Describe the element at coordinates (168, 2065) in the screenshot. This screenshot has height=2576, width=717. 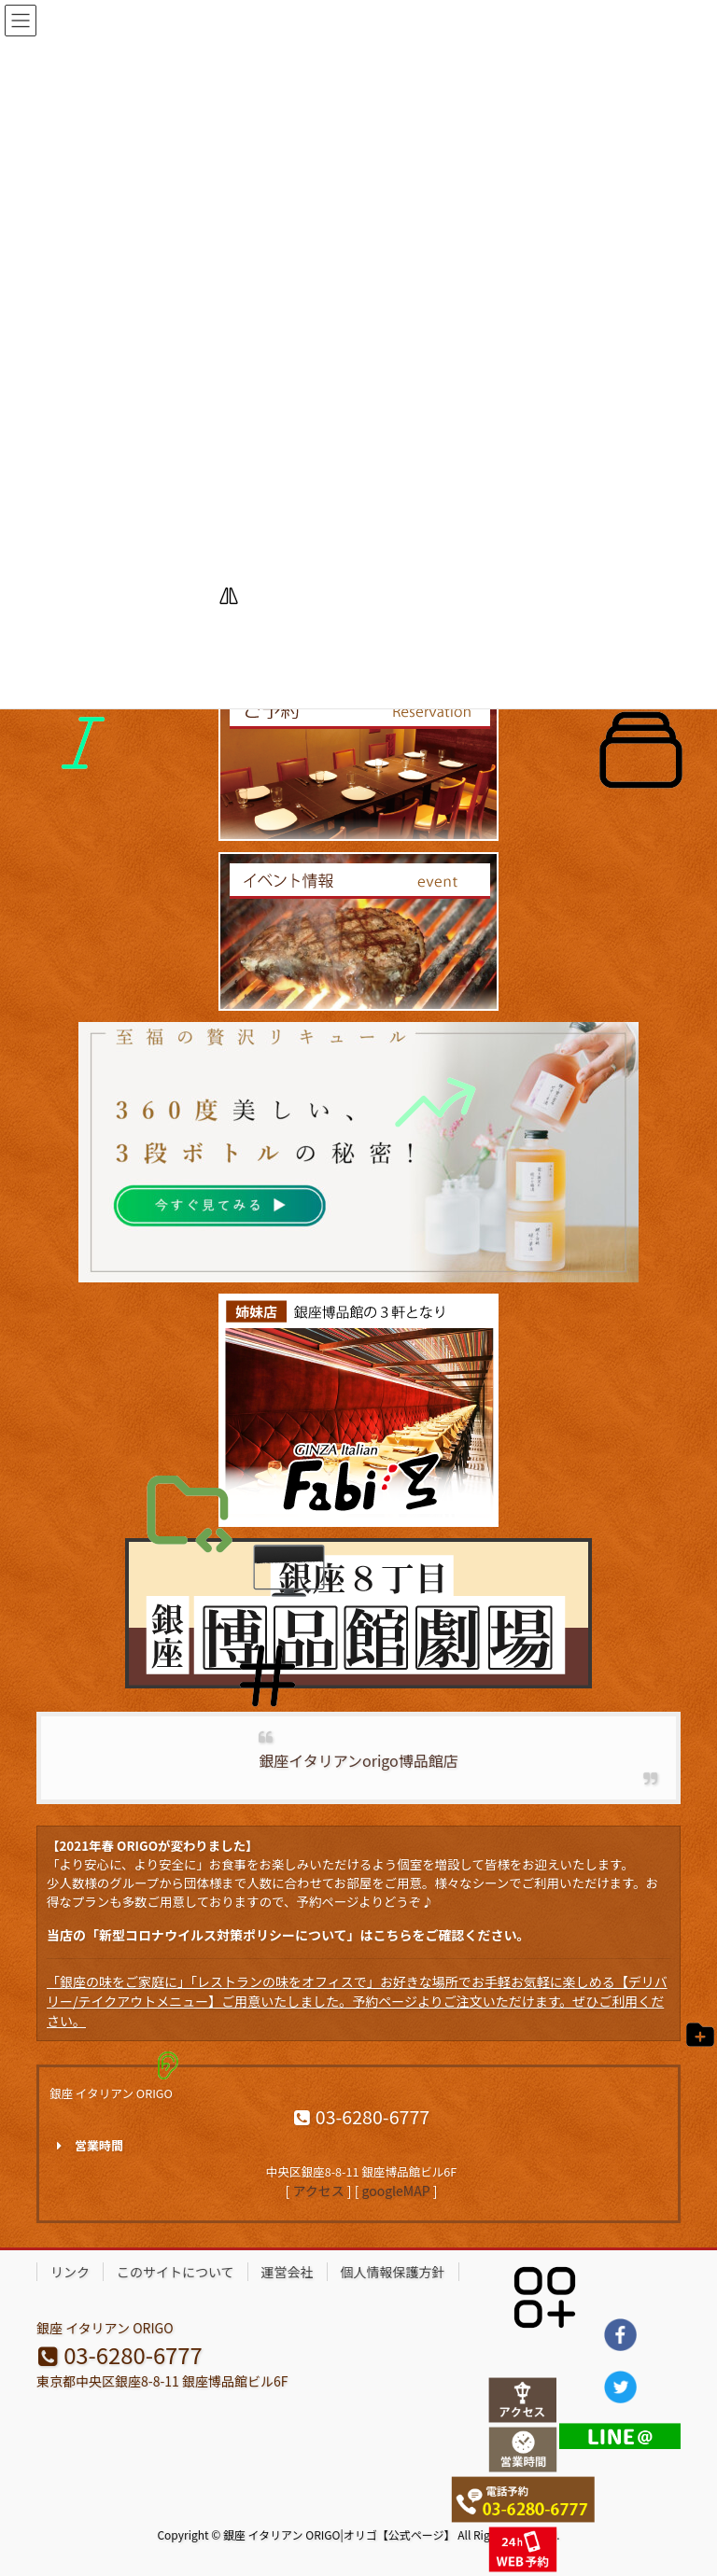
I see `accessibility settings for hearing features` at that location.